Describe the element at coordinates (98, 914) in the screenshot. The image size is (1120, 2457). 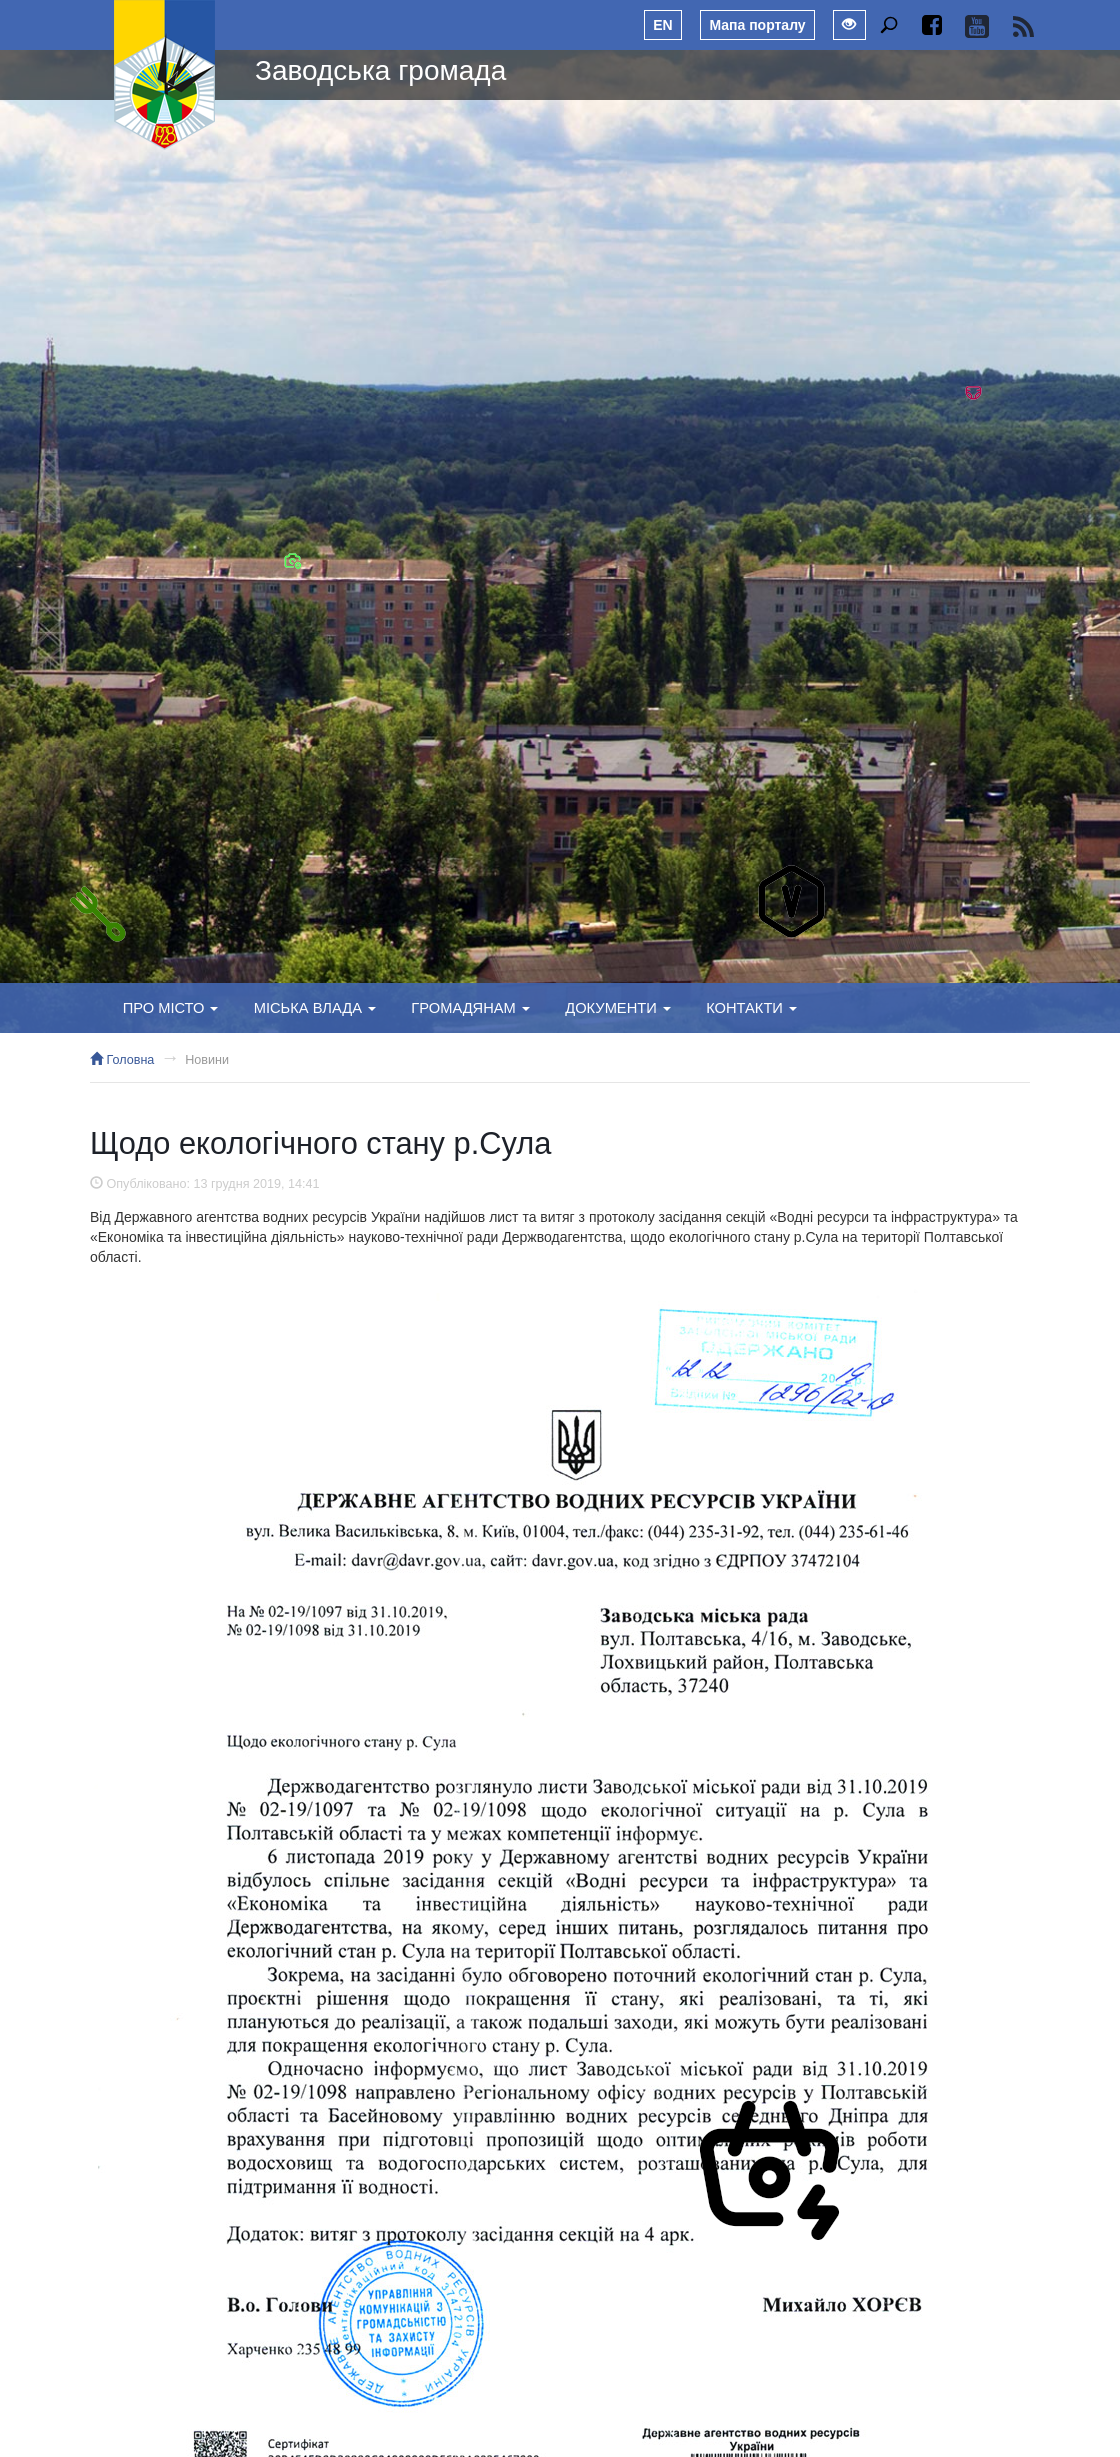
I see `access grilling or barbecue tools` at that location.